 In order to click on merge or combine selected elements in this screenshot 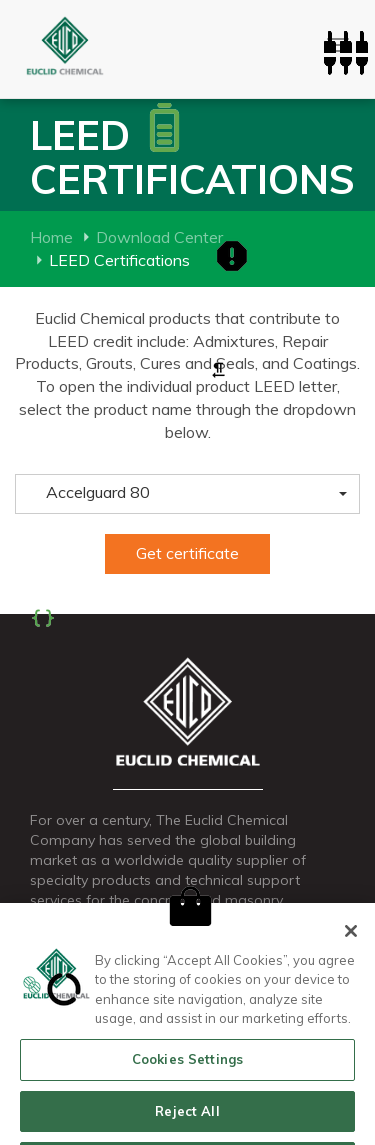, I will do `click(32, 985)`.